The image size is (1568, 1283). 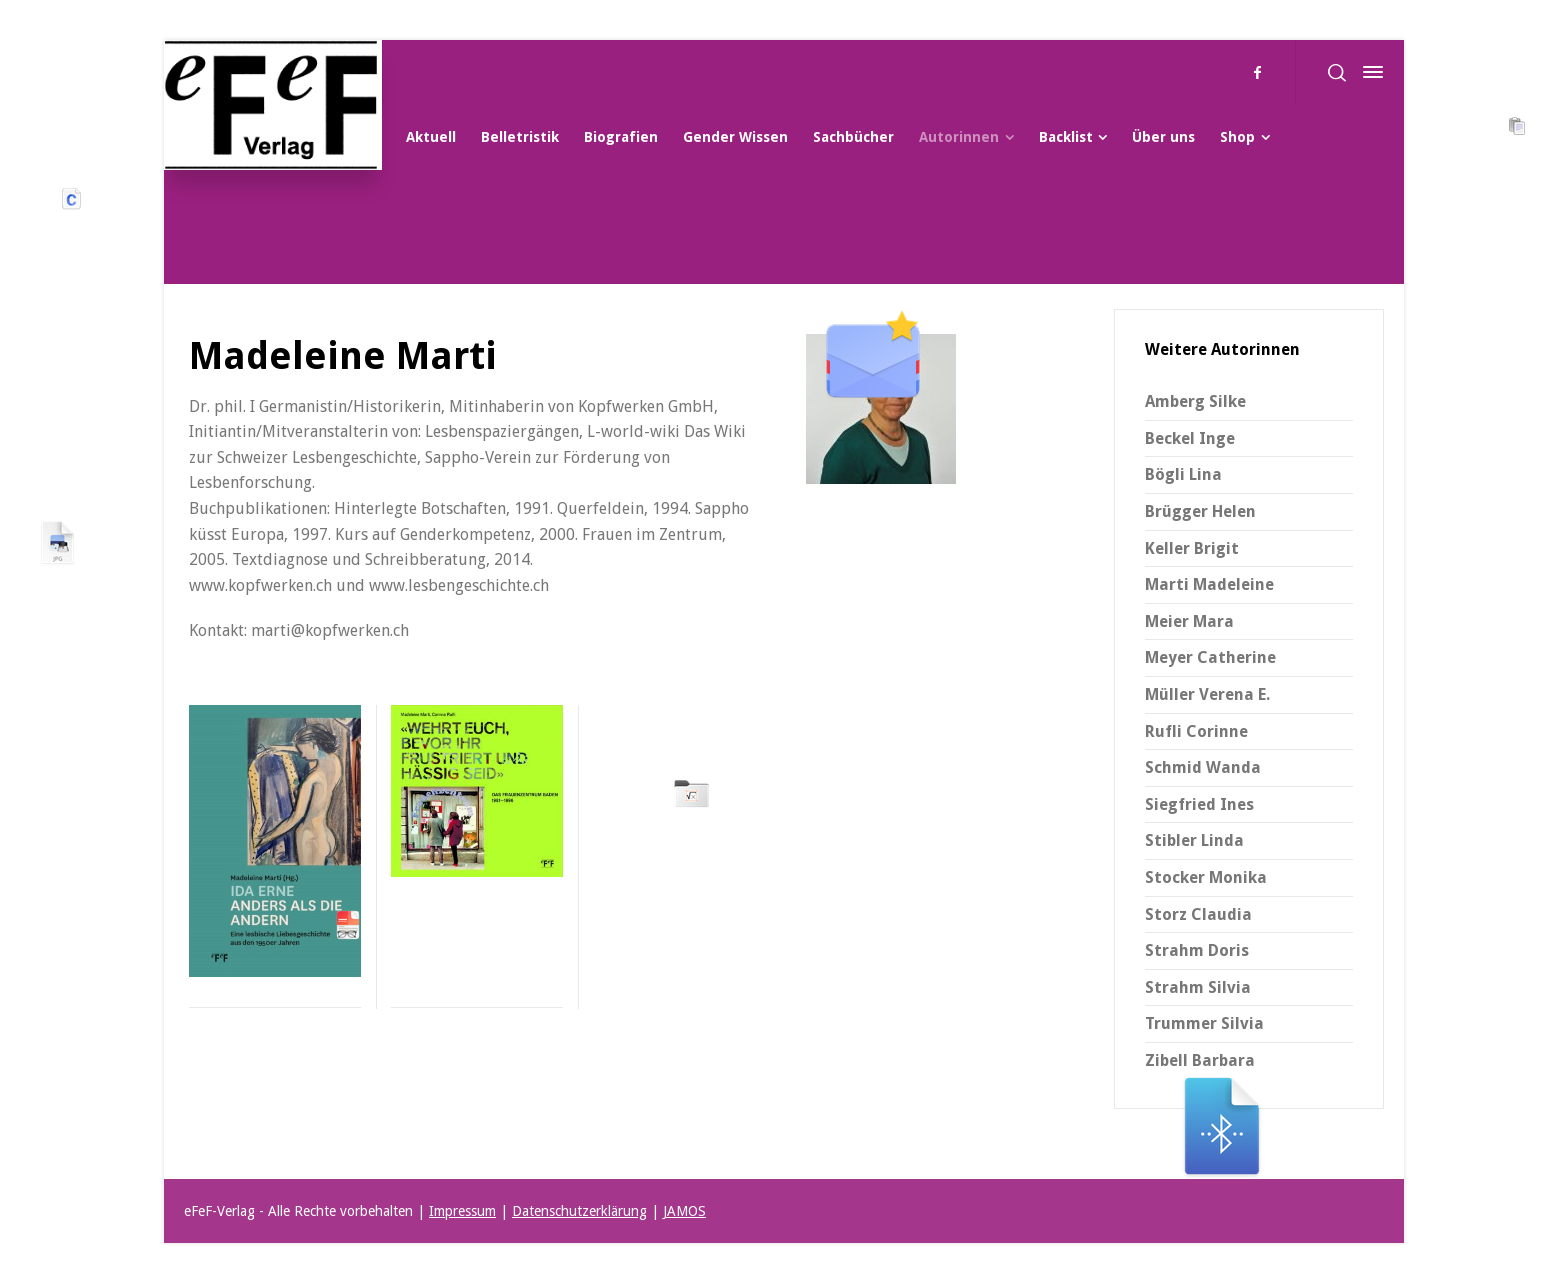 I want to click on folder containing LibreOffice Math formula files, so click(x=691, y=794).